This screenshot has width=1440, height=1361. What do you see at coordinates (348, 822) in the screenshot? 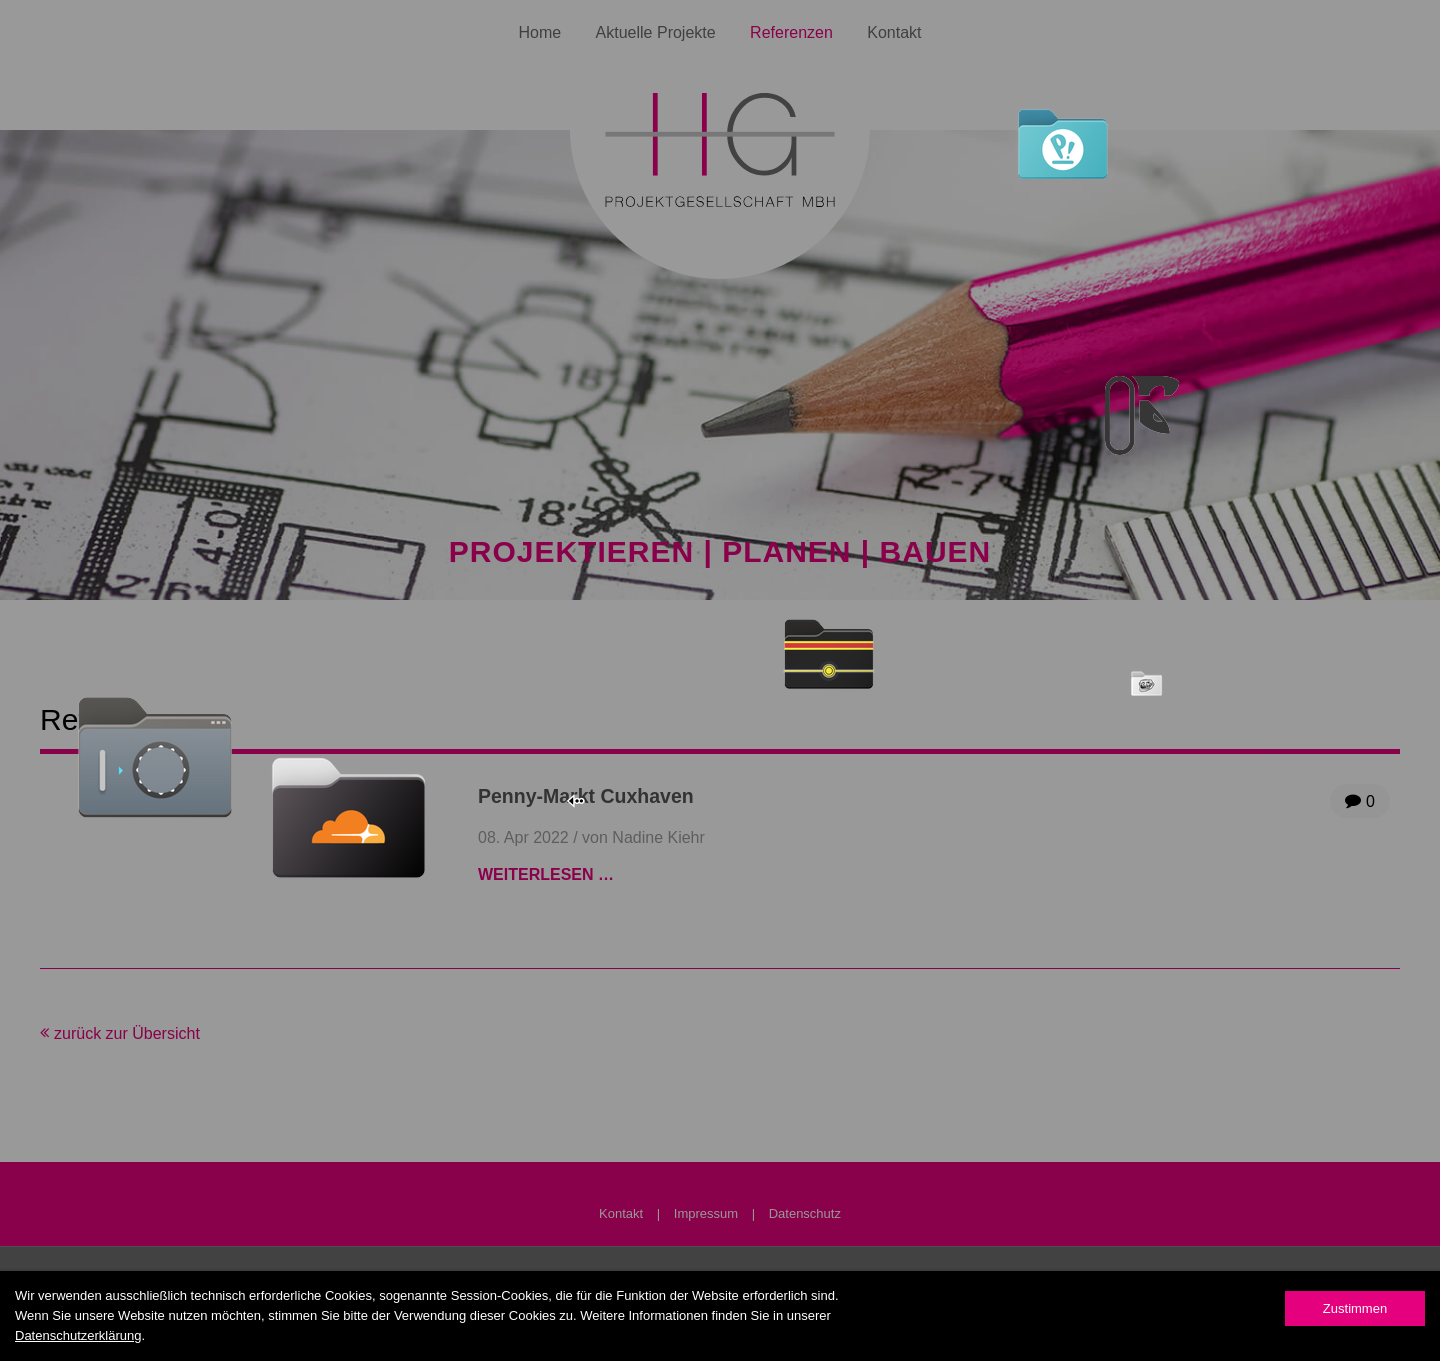
I see `open cloudflare project files` at bounding box center [348, 822].